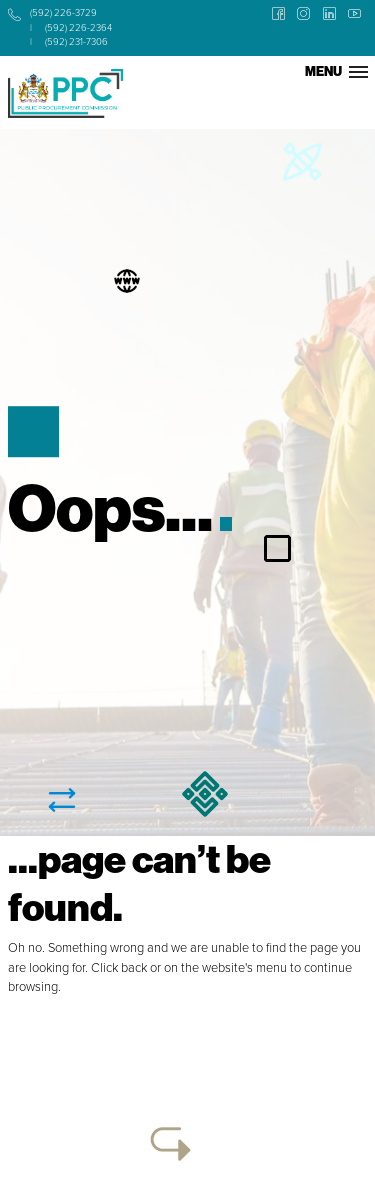 This screenshot has width=375, height=1178. I want to click on open website or browse the web, so click(127, 281).